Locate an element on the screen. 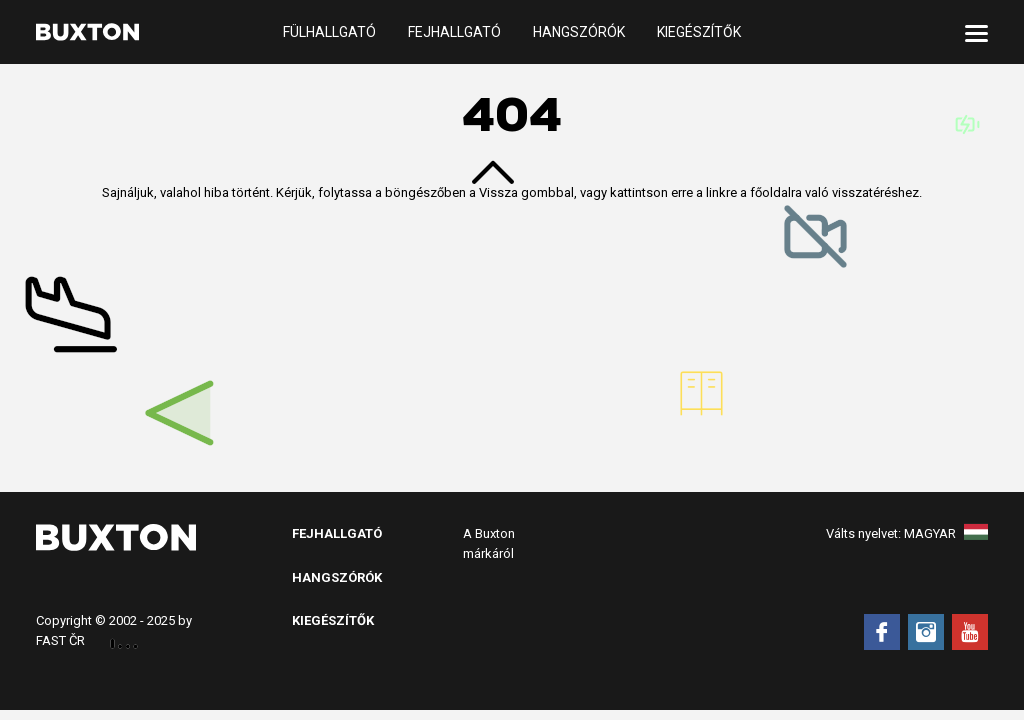  view device charging status is located at coordinates (967, 124).